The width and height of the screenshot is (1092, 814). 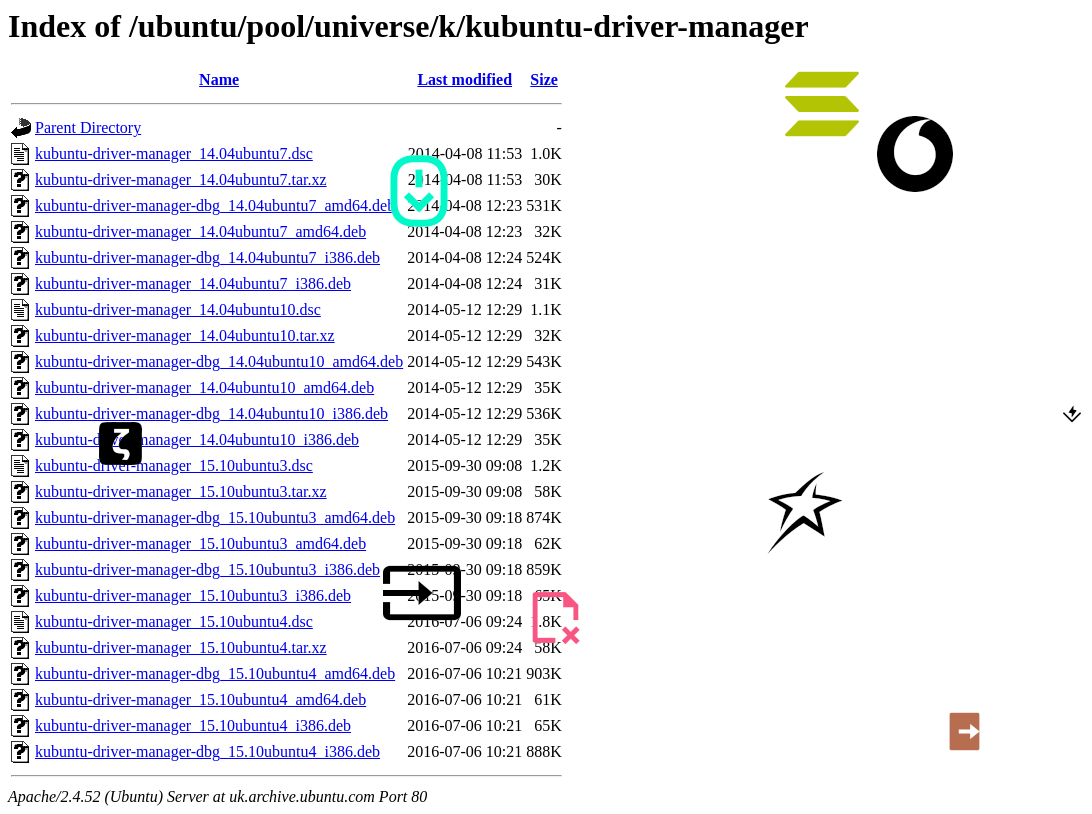 I want to click on scroll to bottom of page, so click(x=419, y=191).